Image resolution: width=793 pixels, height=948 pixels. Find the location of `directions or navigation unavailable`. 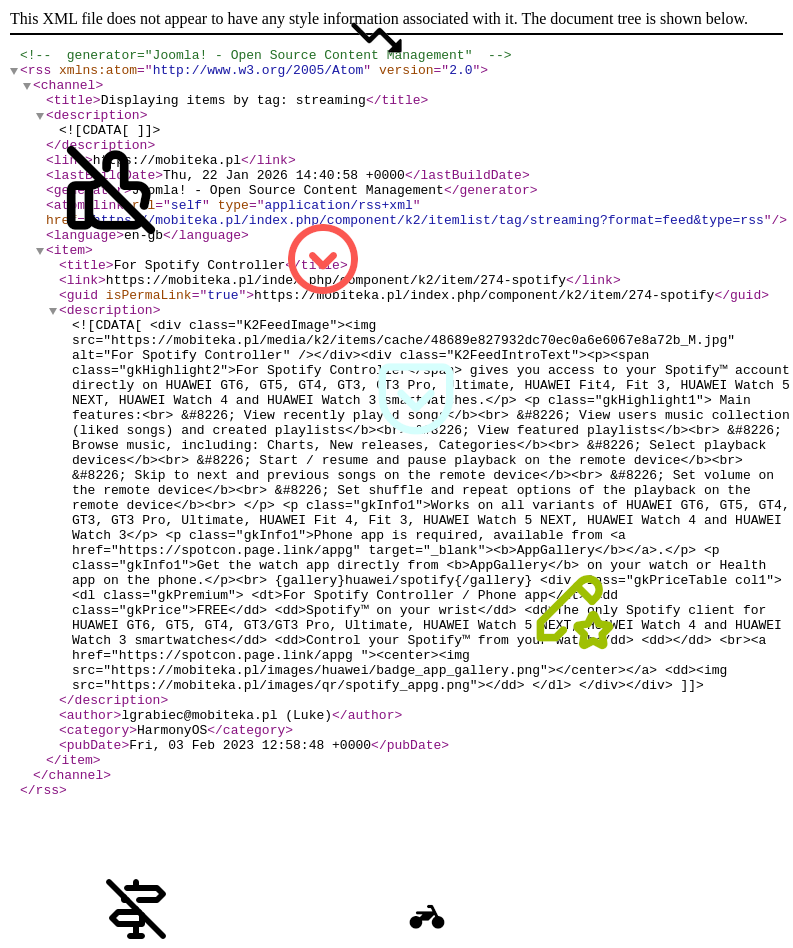

directions or navigation unavailable is located at coordinates (136, 909).